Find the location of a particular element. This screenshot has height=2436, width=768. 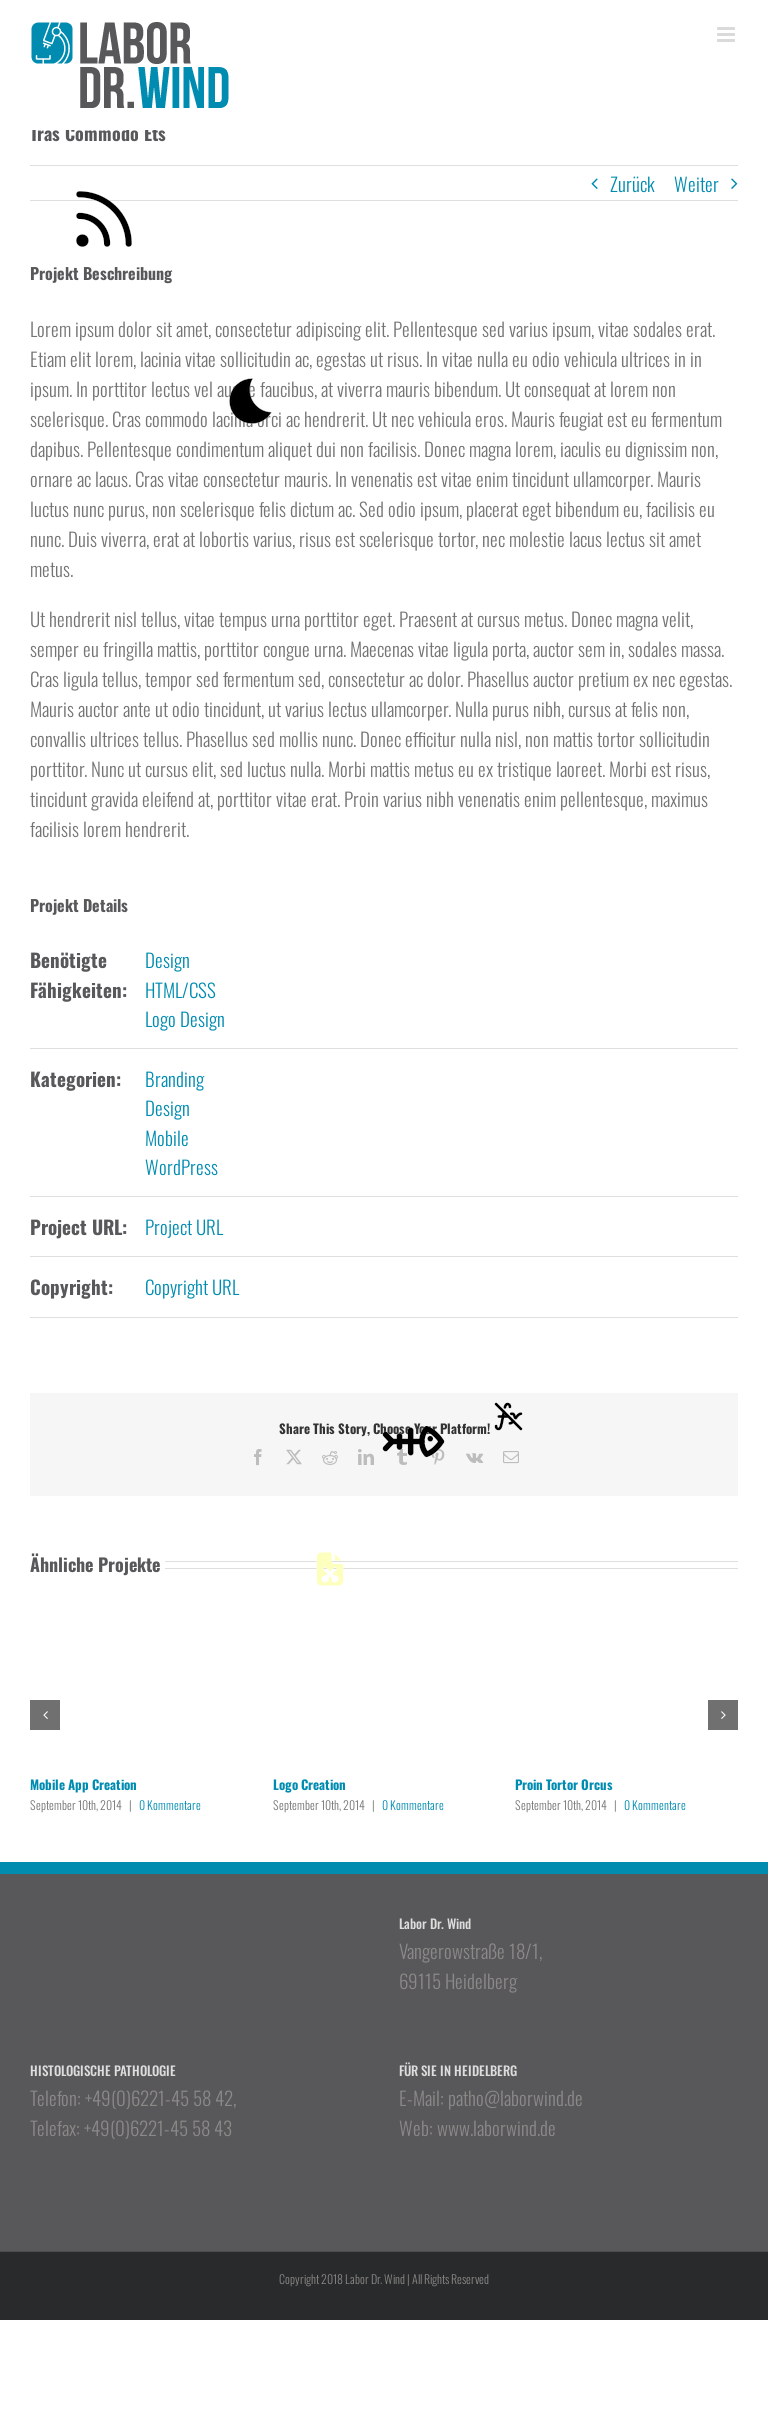

disable math function or formula mode is located at coordinates (508, 1416).